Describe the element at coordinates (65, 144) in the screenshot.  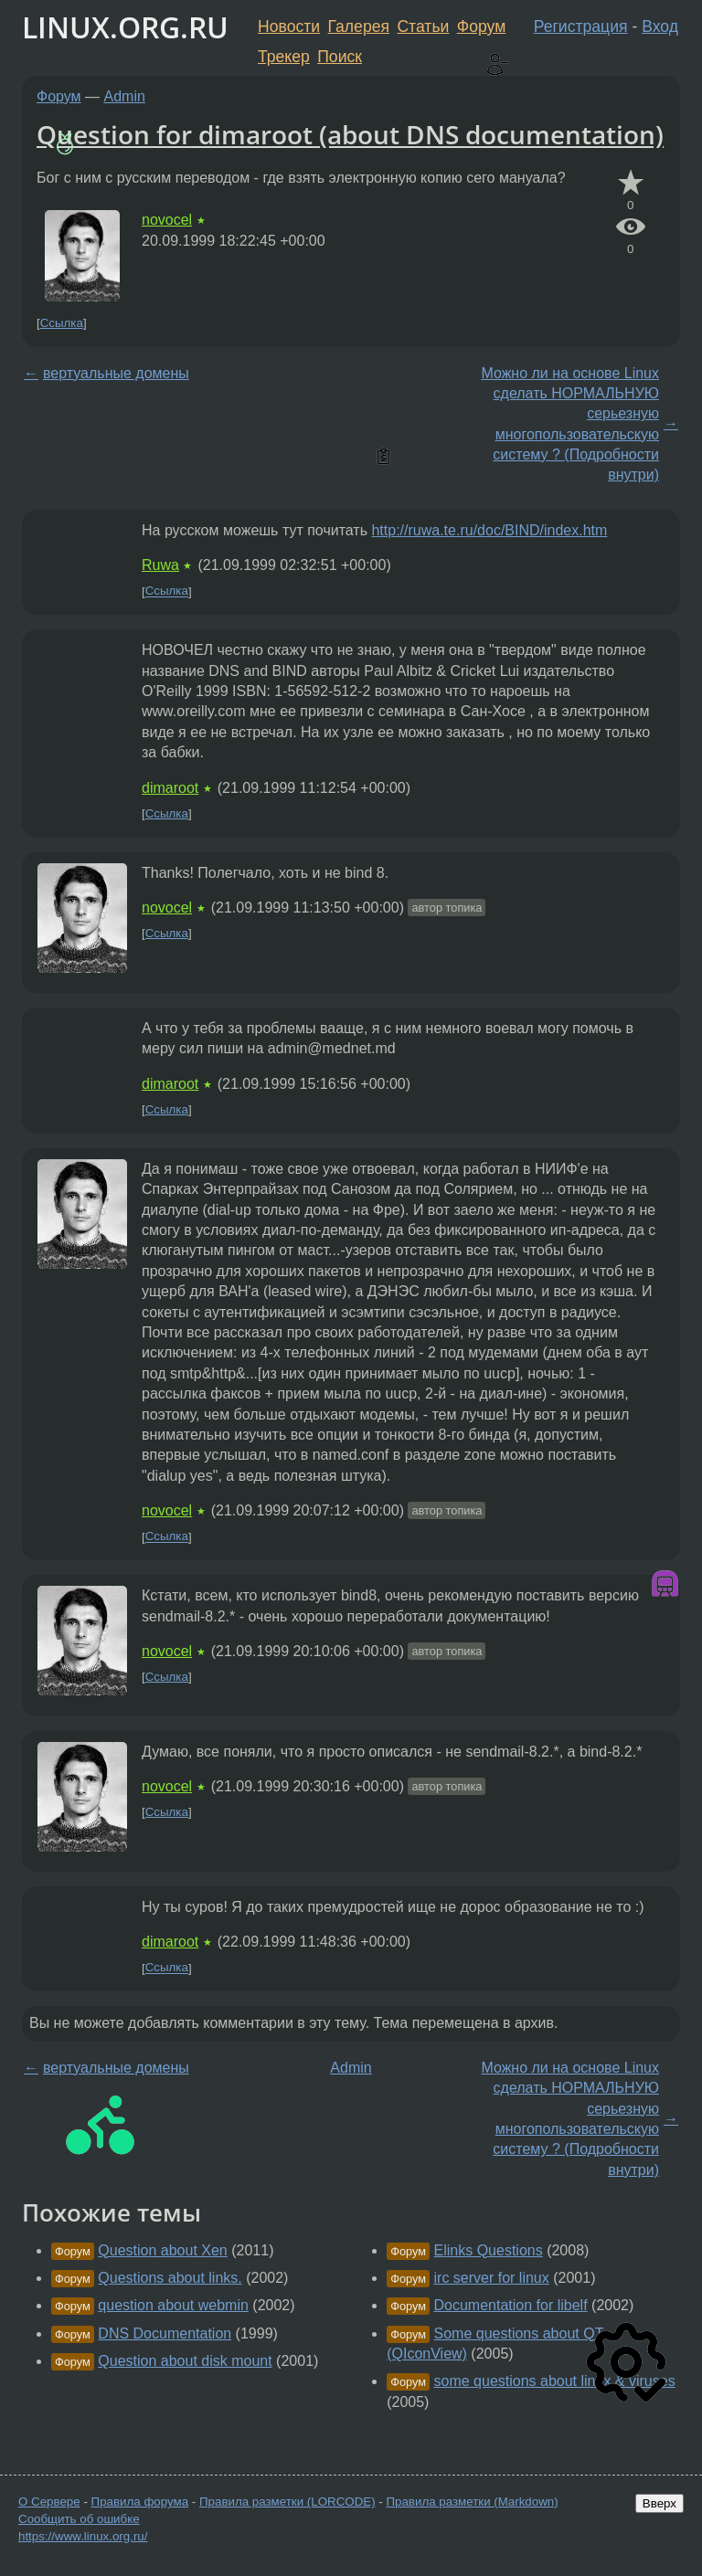
I see `indicates citrus or orange flavor option` at that location.